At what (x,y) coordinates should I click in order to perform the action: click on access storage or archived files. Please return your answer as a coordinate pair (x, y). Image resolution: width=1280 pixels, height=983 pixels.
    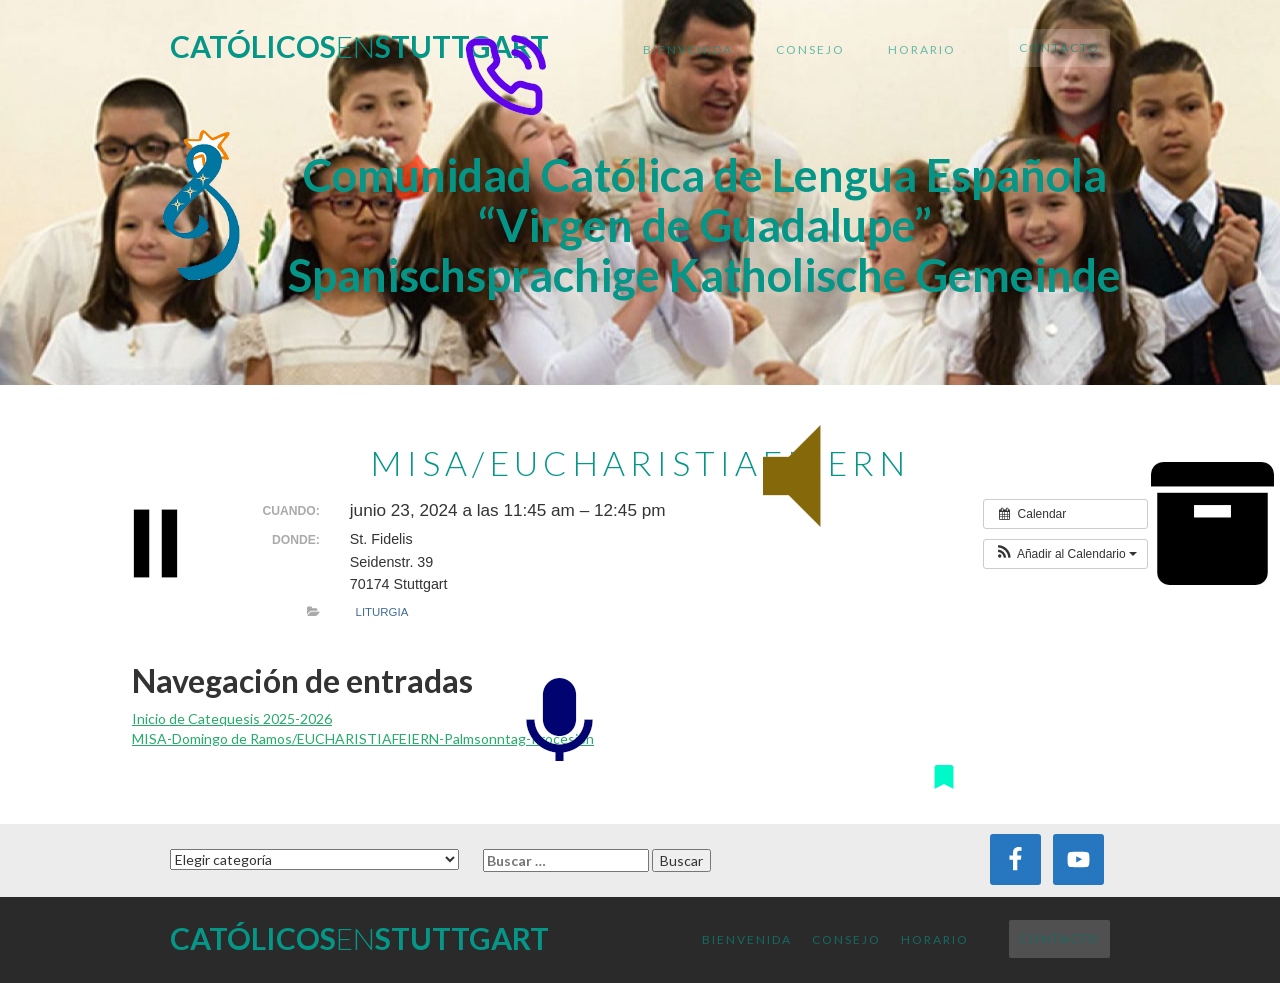
    Looking at the image, I should click on (1212, 523).